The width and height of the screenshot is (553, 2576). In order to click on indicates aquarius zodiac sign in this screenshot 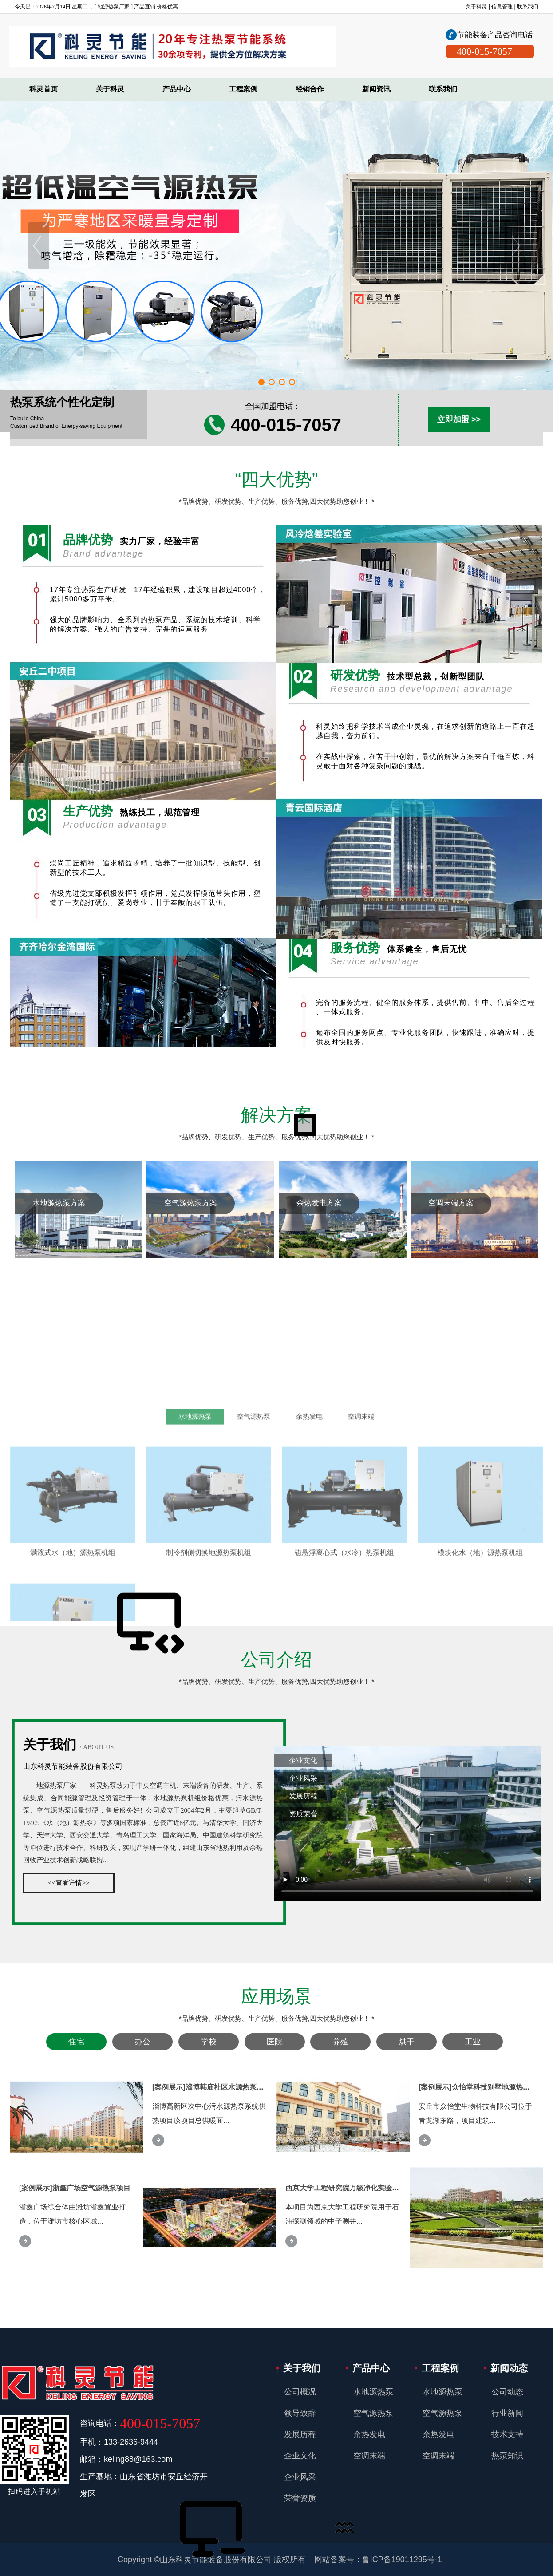, I will do `click(344, 2527)`.